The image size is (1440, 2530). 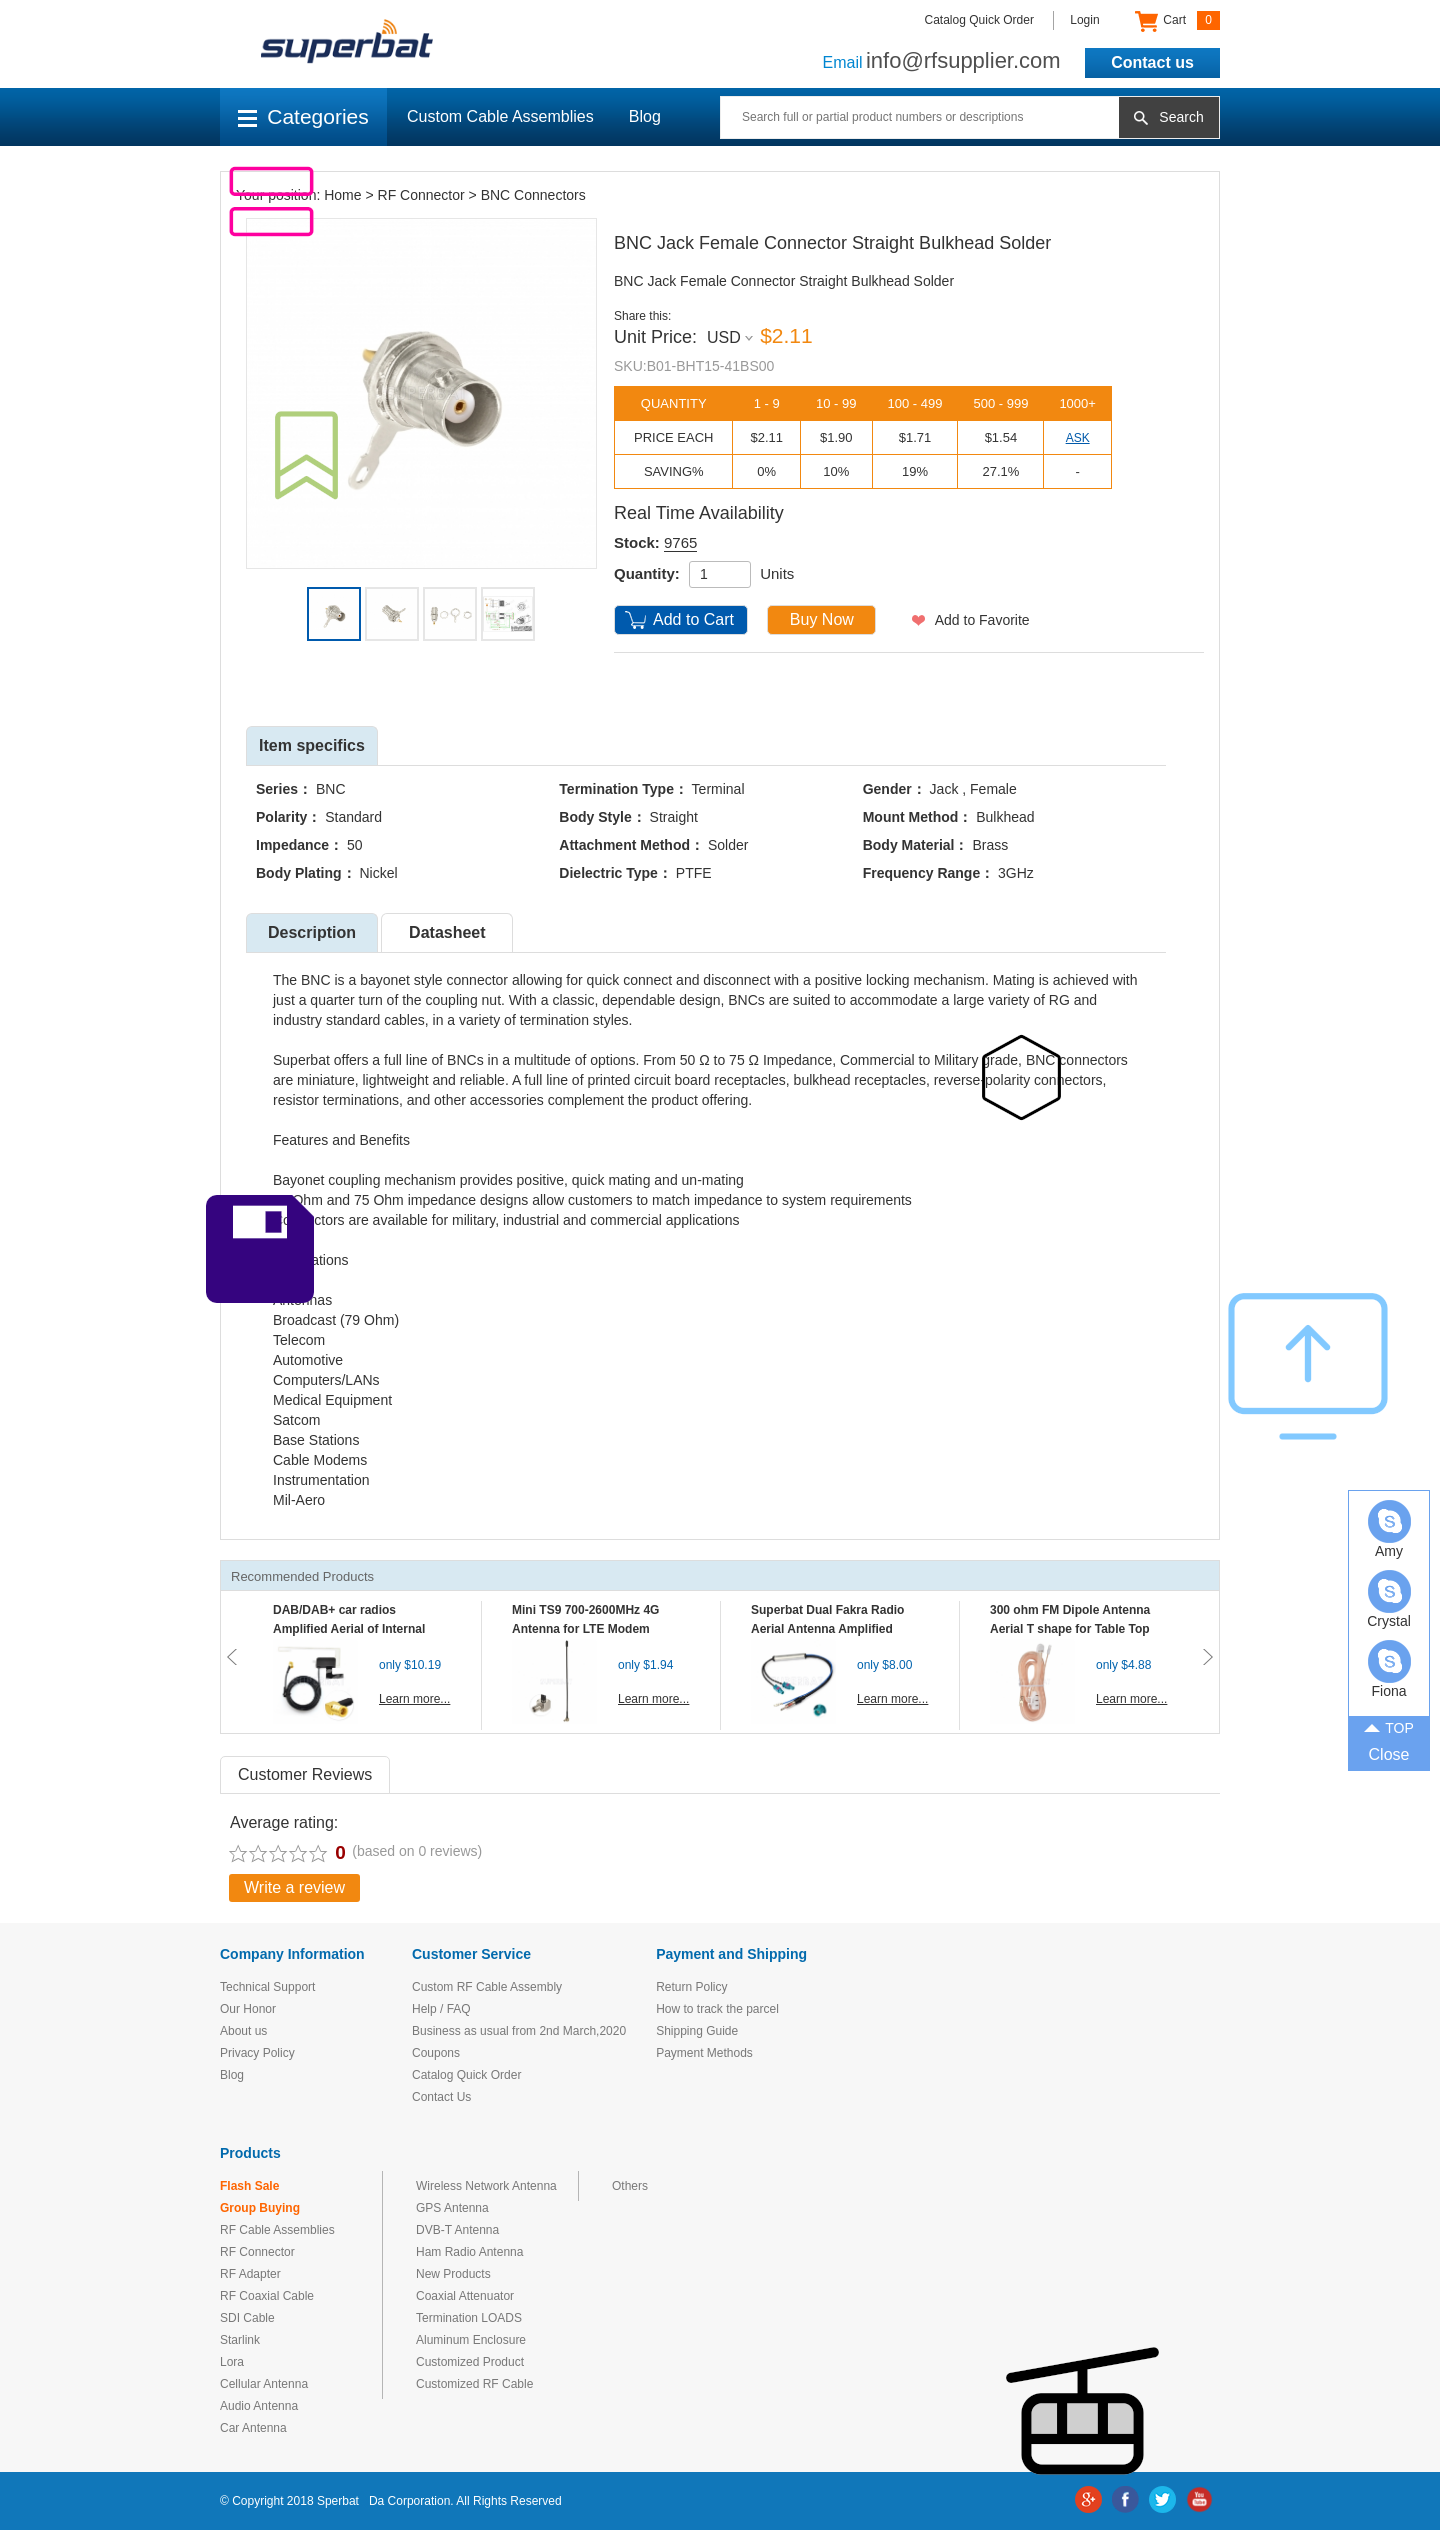 What do you see at coordinates (271, 201) in the screenshot?
I see `switch to row layout view` at bounding box center [271, 201].